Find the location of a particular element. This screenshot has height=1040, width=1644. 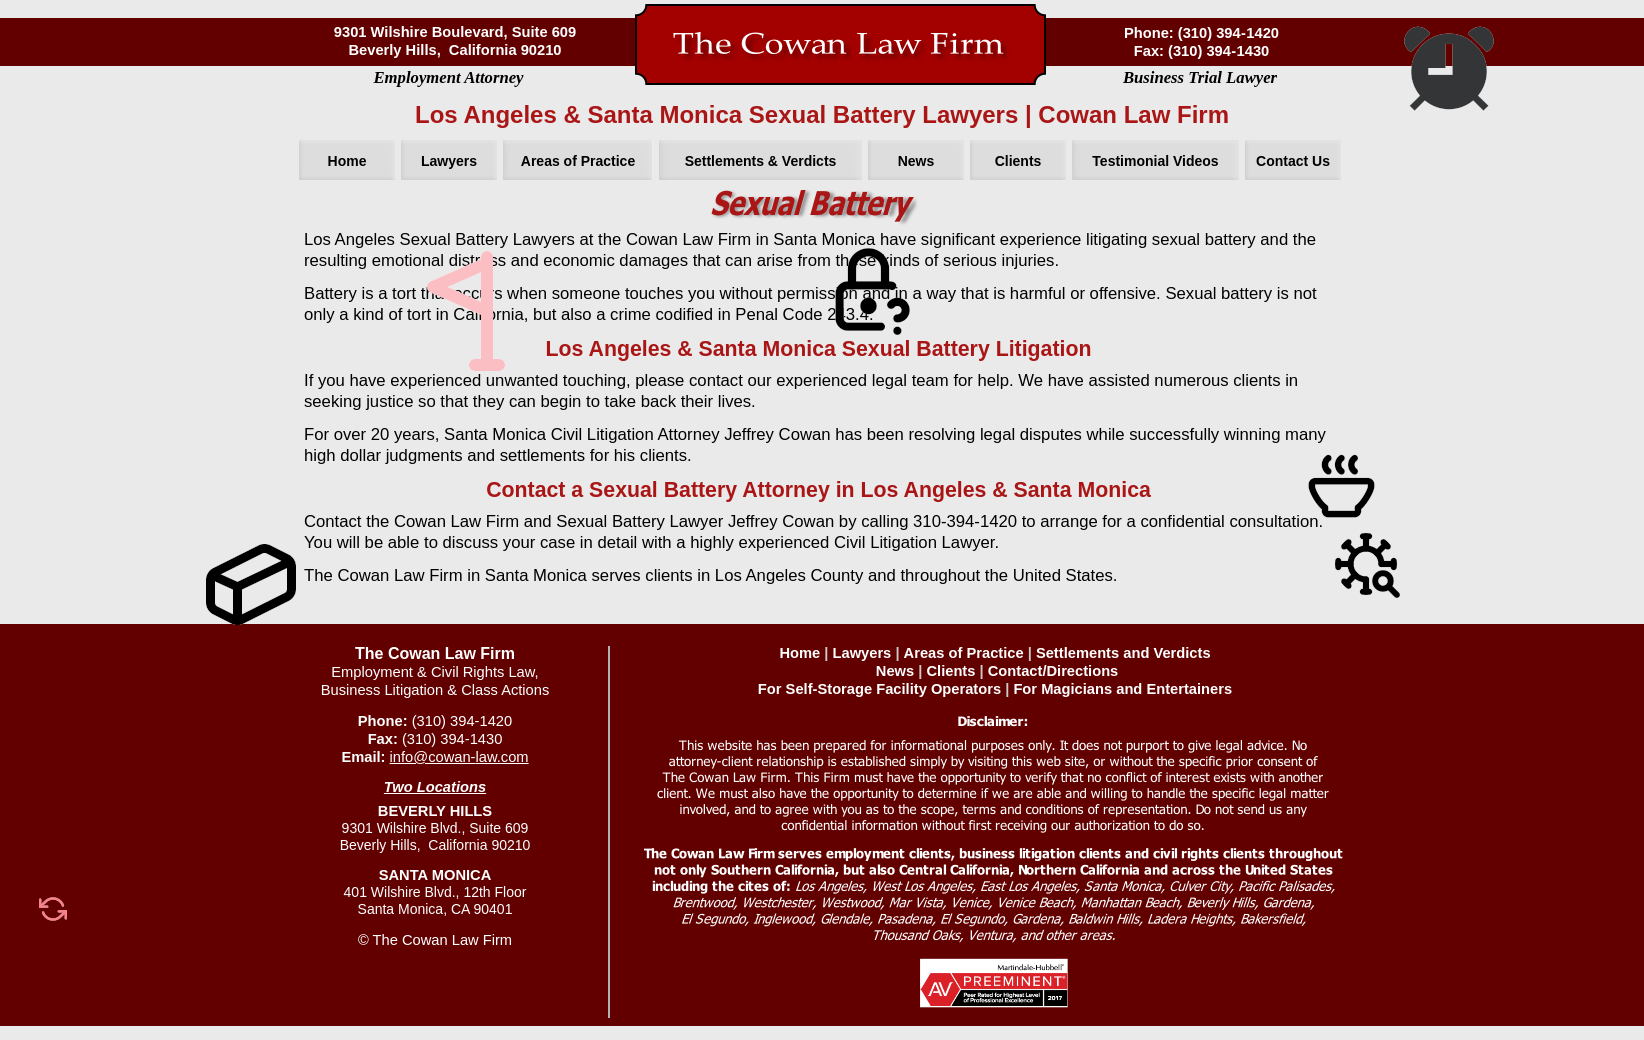

refresh or reload content is located at coordinates (53, 909).